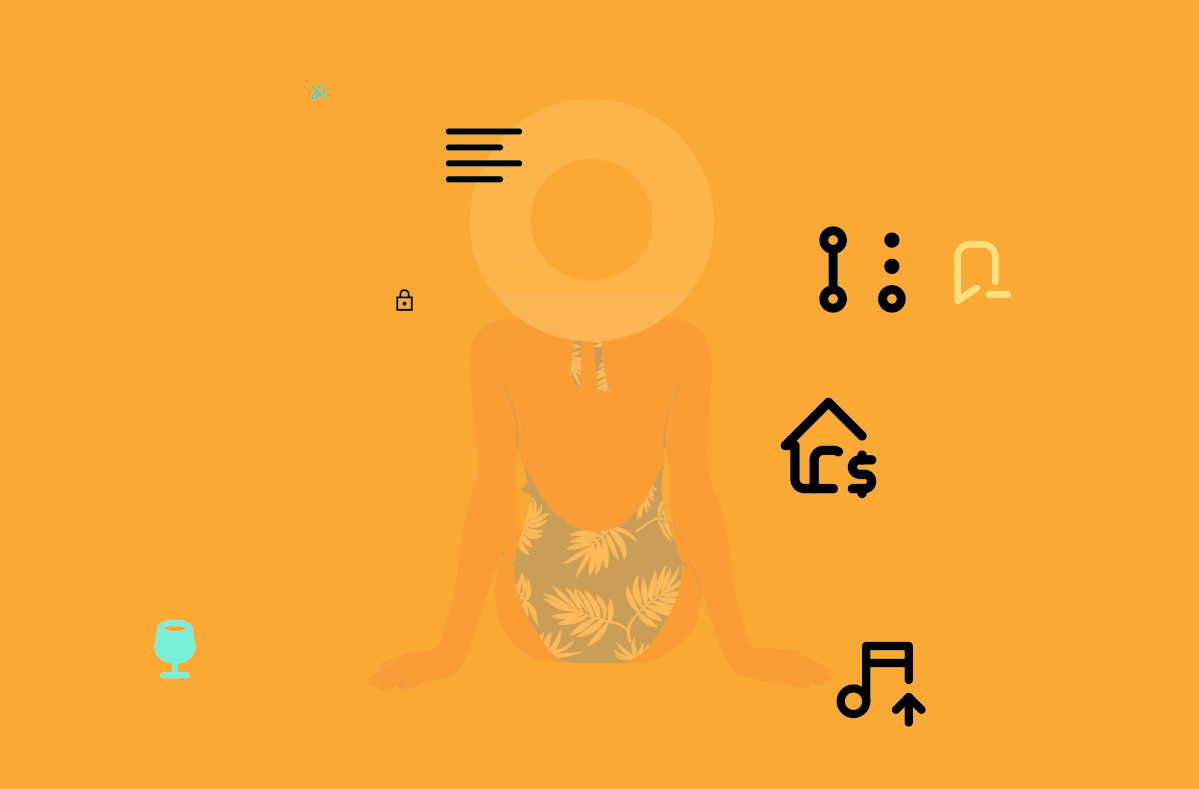 This screenshot has height=789, width=1199. What do you see at coordinates (879, 680) in the screenshot?
I see `increase music volume` at bounding box center [879, 680].